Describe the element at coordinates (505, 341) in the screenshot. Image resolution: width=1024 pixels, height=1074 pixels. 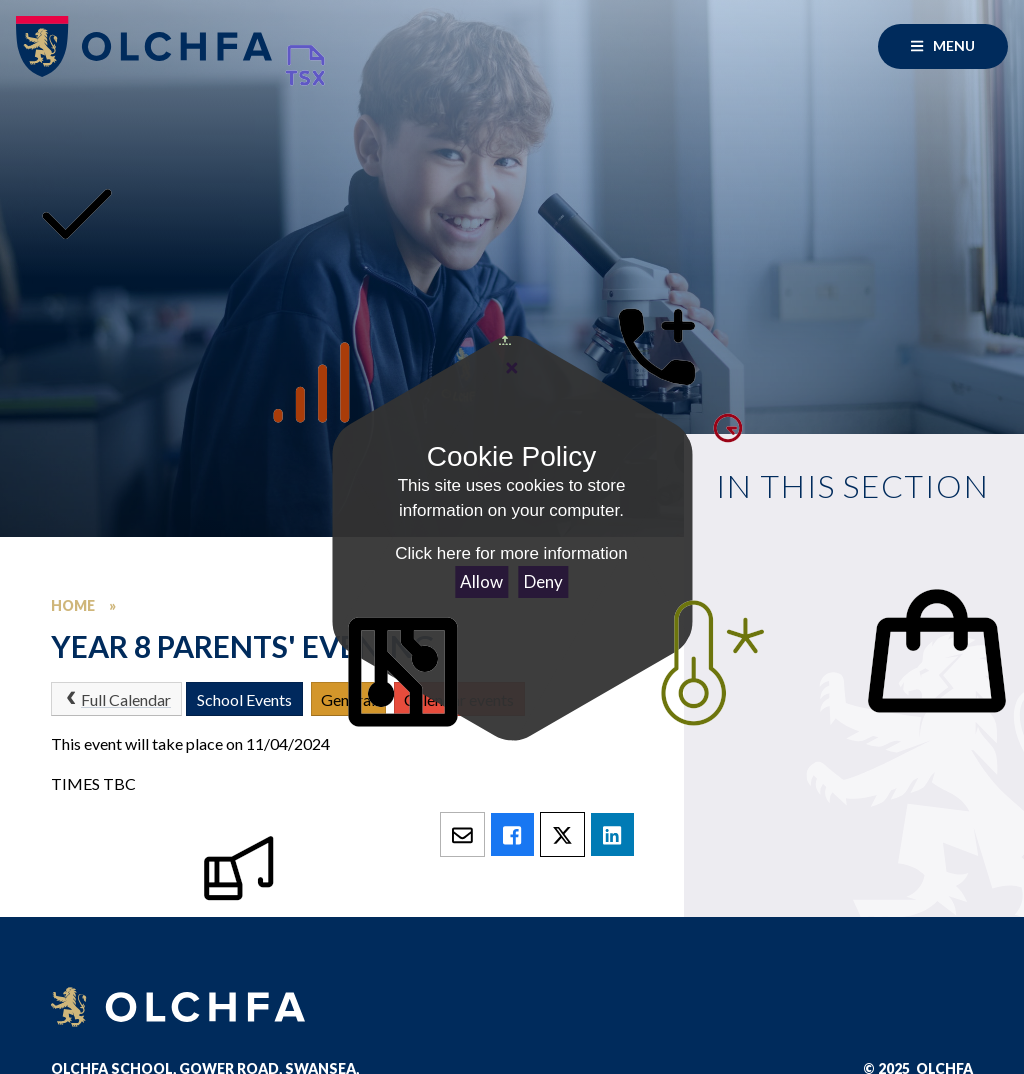
I see `collapse content upward` at that location.